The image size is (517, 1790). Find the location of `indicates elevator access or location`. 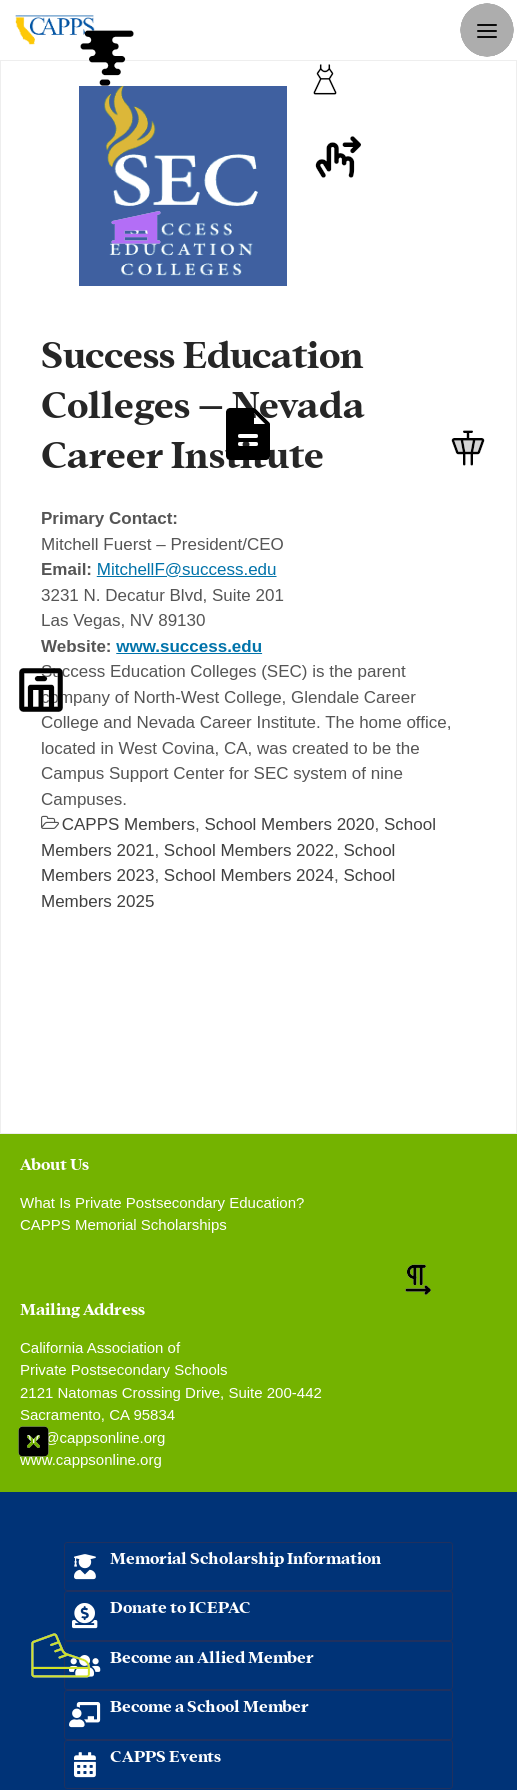

indicates elevator access or location is located at coordinates (41, 690).